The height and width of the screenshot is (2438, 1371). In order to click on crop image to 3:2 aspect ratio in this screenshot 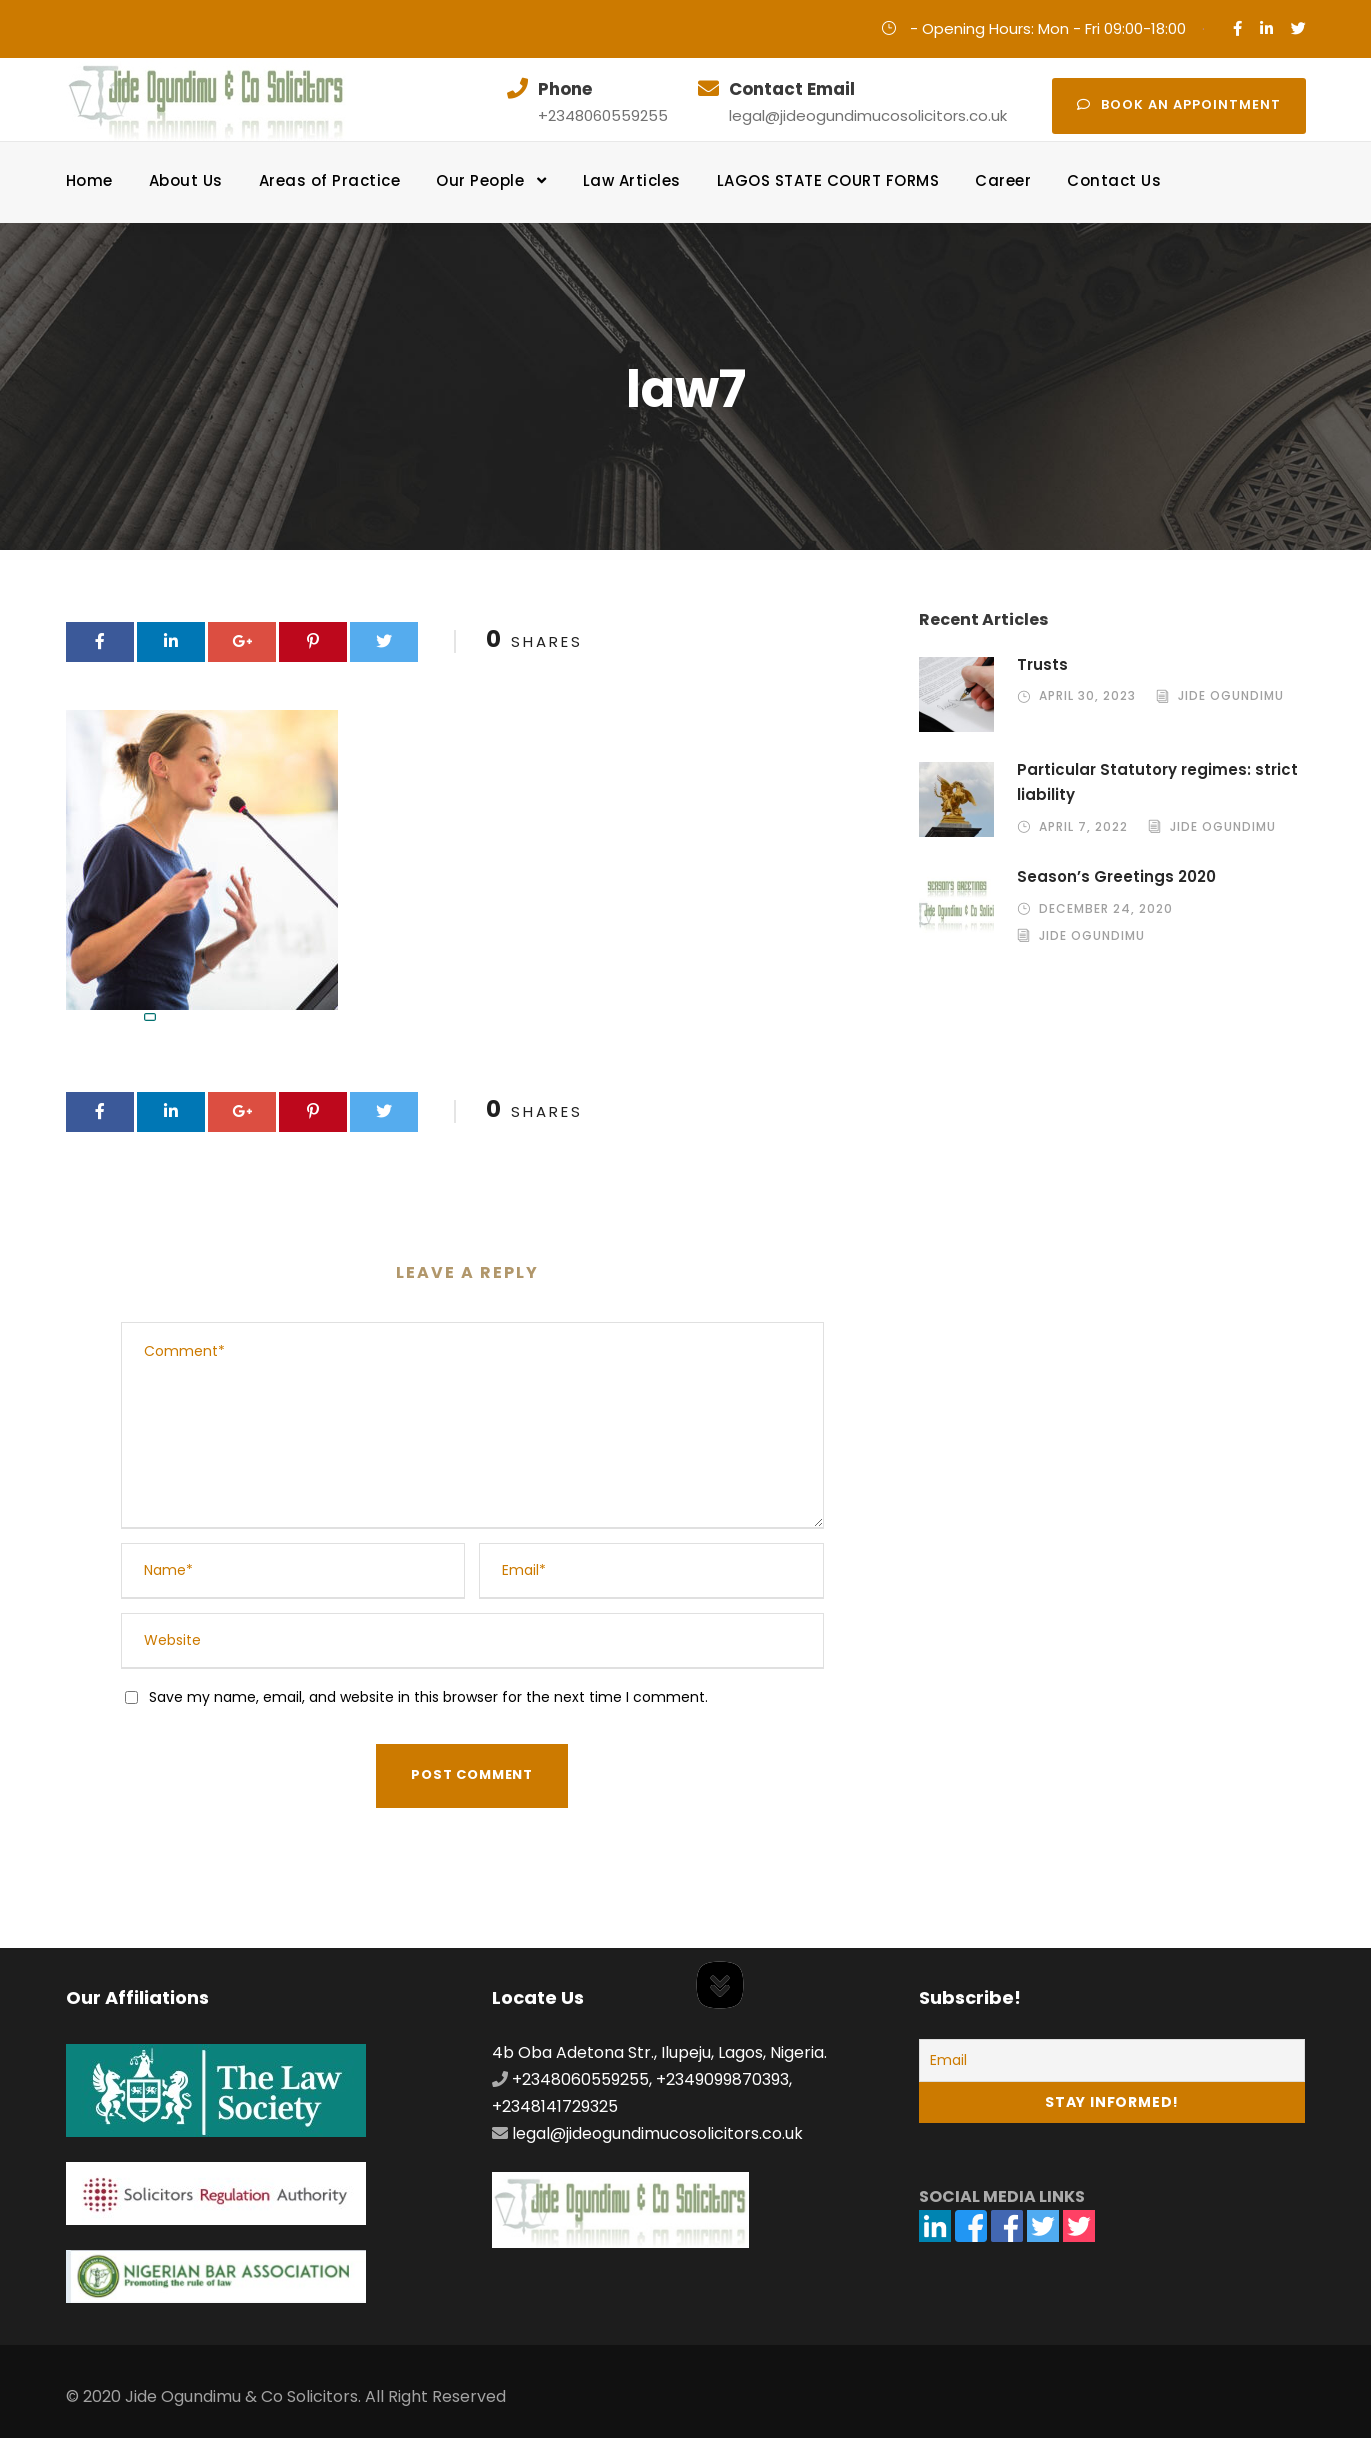, I will do `click(150, 1017)`.